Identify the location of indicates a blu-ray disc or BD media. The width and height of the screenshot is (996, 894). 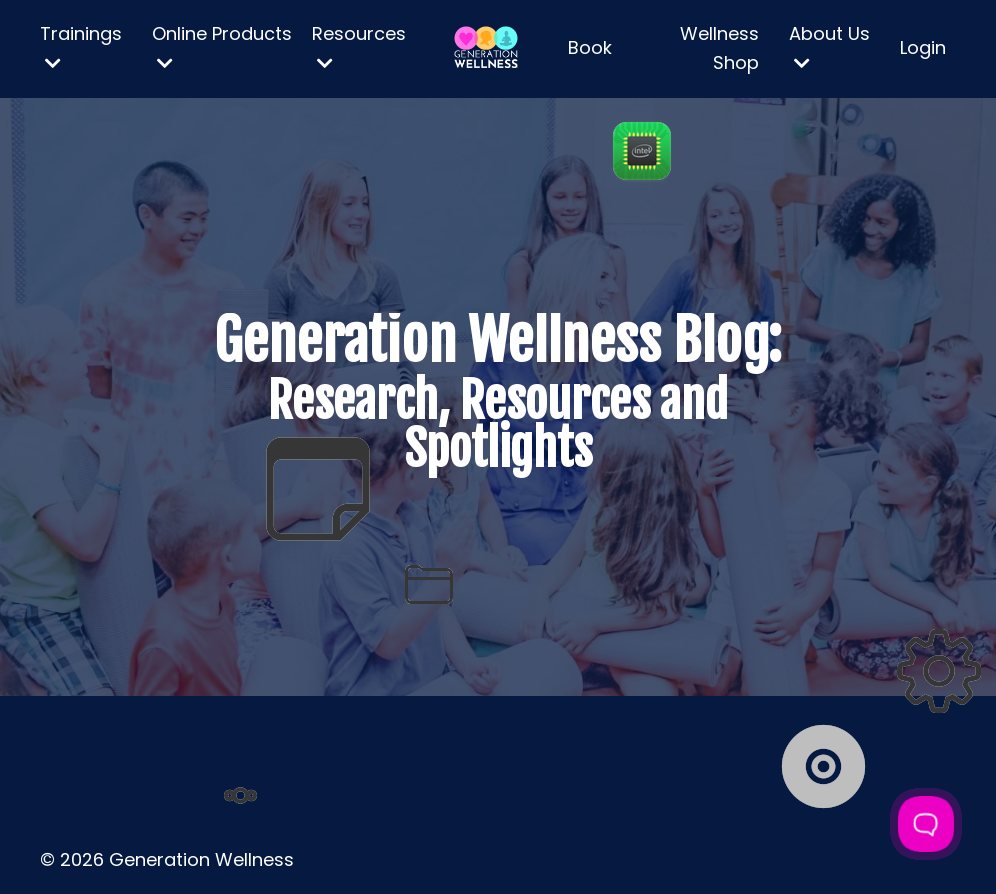
(823, 766).